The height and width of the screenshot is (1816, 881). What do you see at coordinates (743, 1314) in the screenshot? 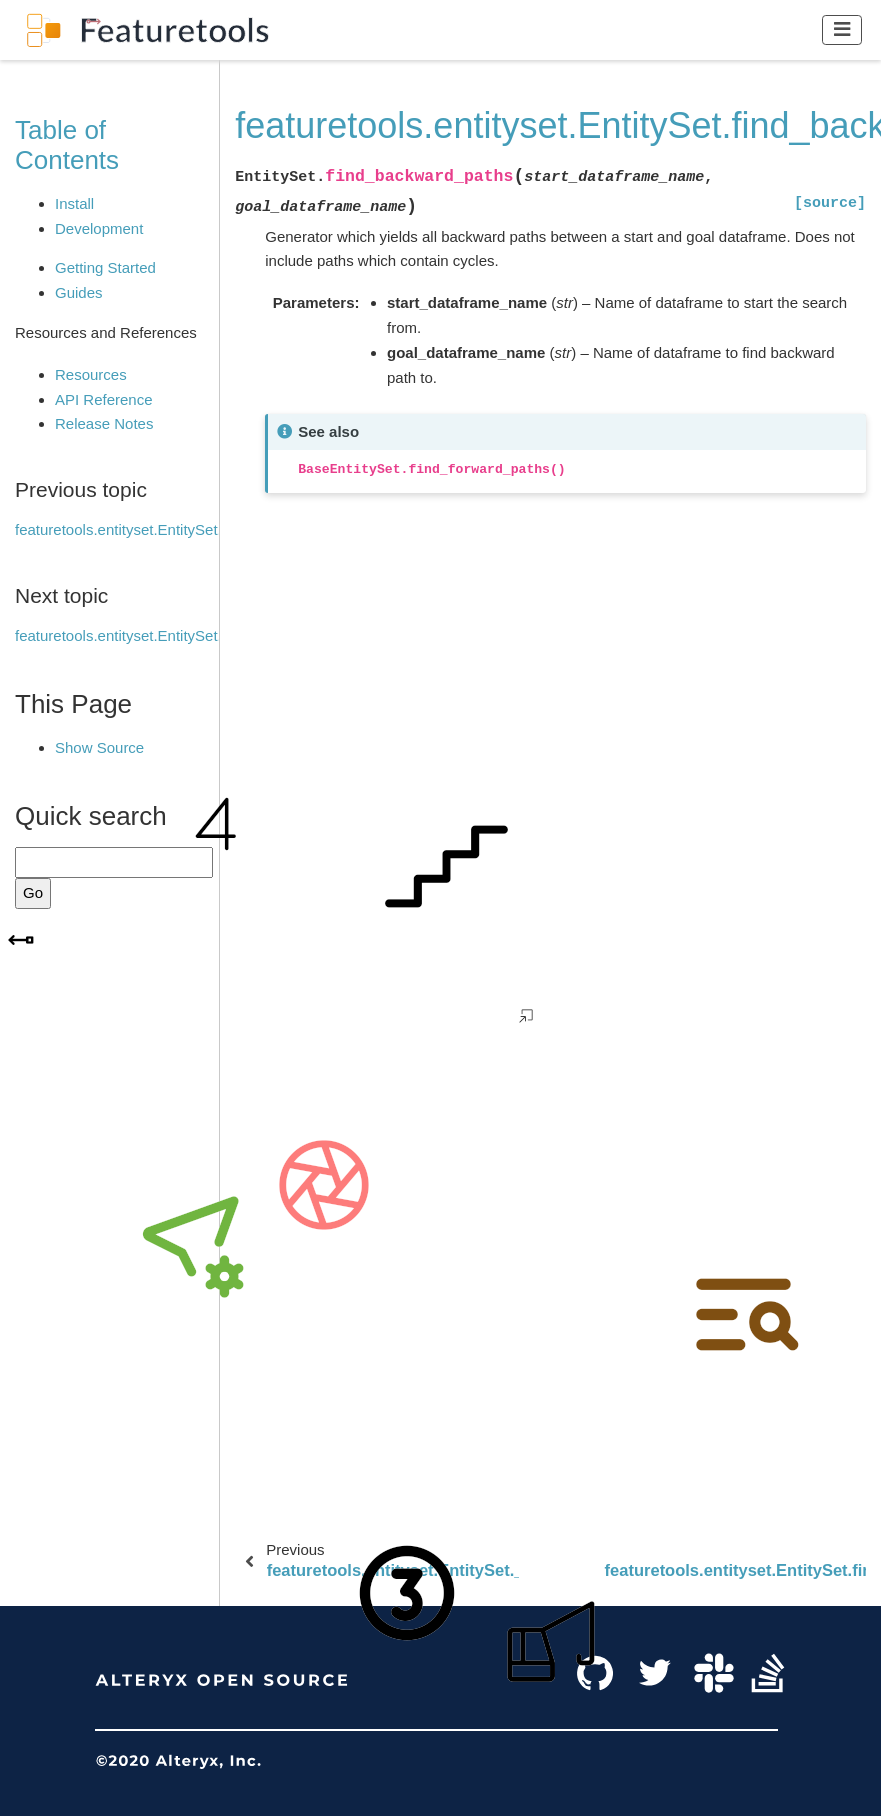
I see `search within a list` at bounding box center [743, 1314].